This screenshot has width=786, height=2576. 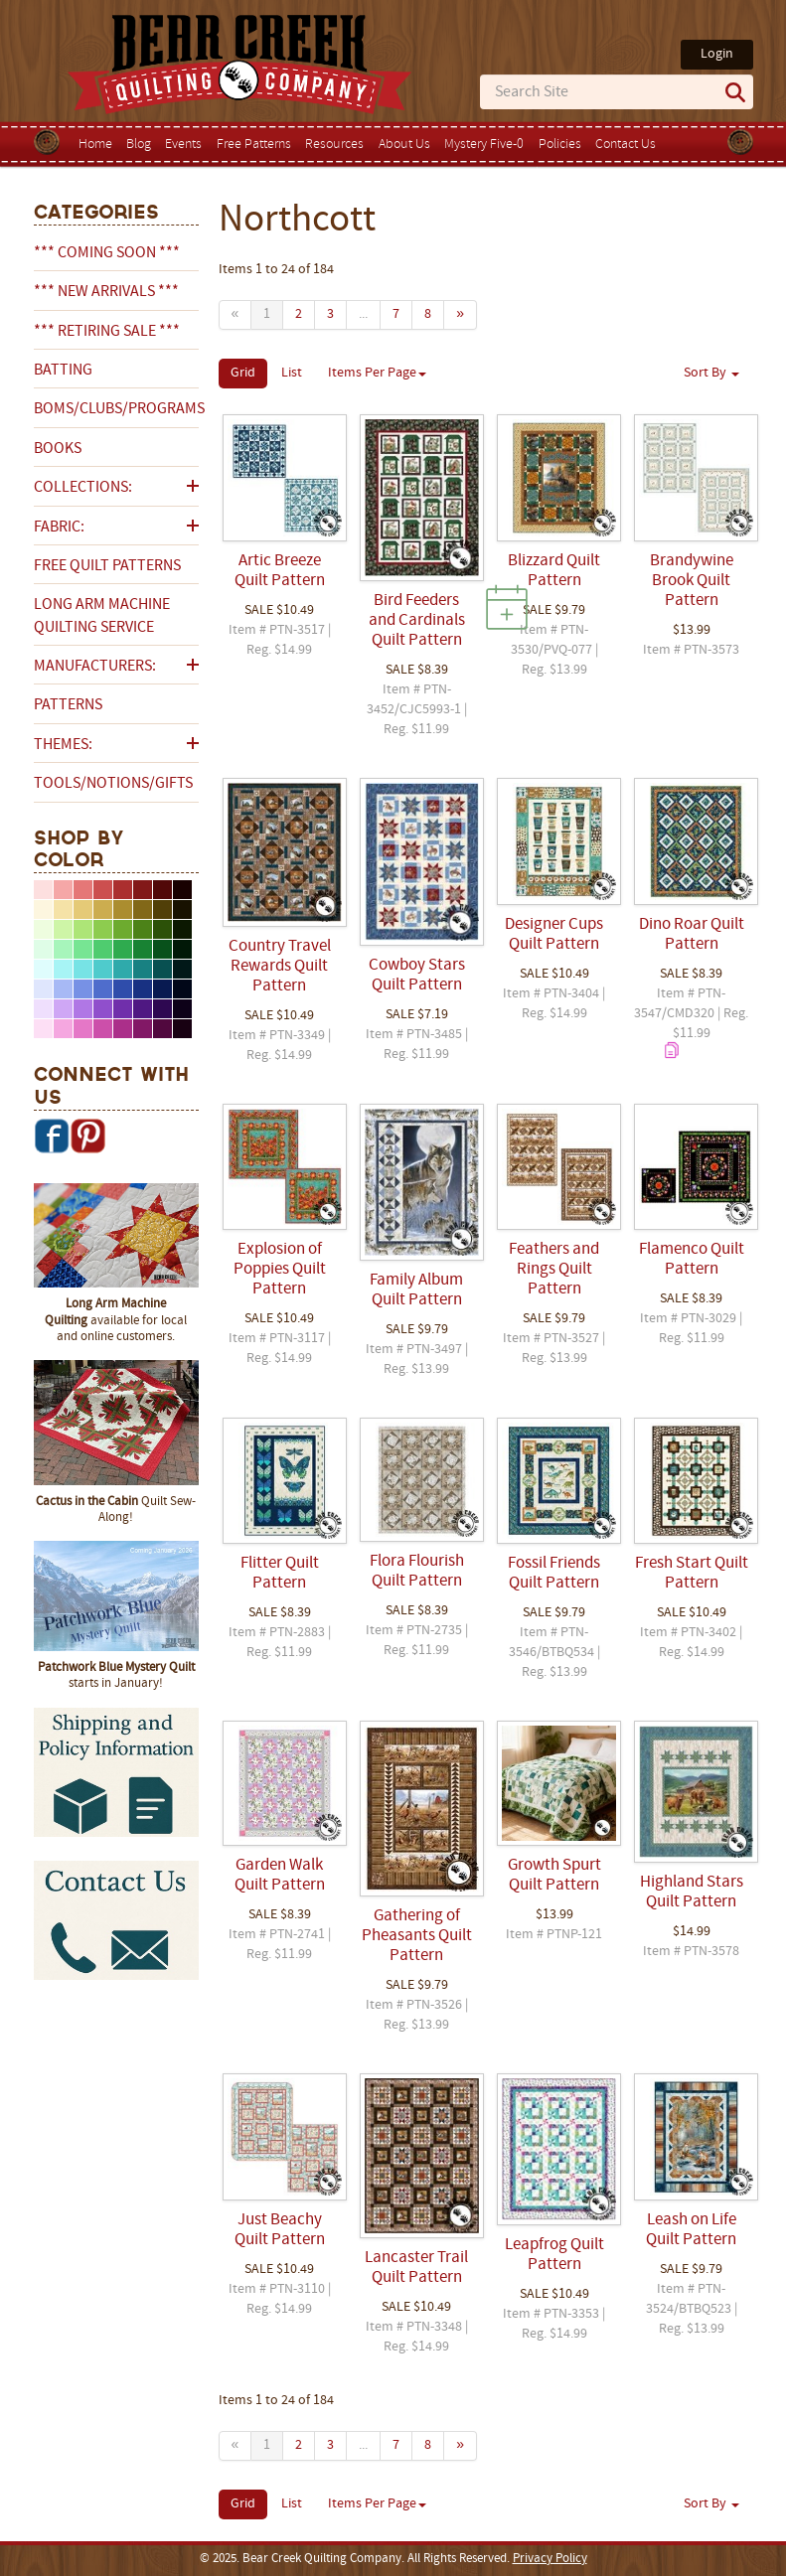 What do you see at coordinates (672, 1050) in the screenshot?
I see `view all files or documents` at bounding box center [672, 1050].